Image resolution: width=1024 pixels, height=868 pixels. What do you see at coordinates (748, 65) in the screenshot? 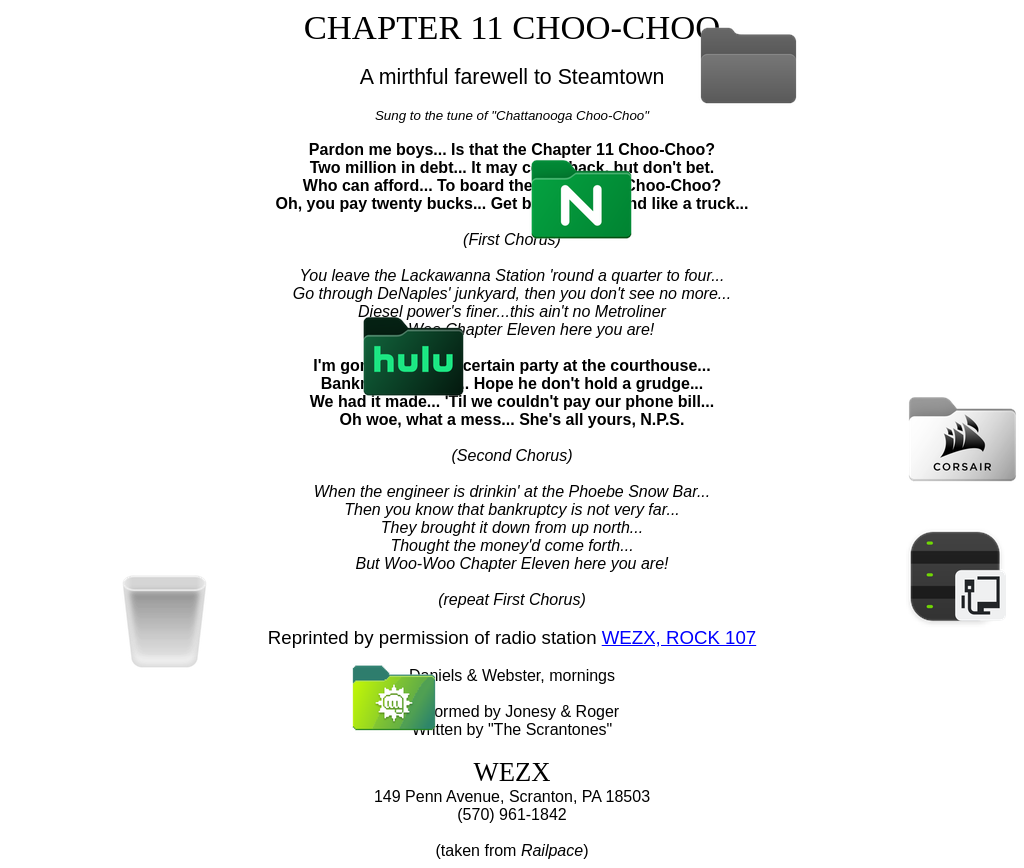
I see `open folder containing files or documents` at bounding box center [748, 65].